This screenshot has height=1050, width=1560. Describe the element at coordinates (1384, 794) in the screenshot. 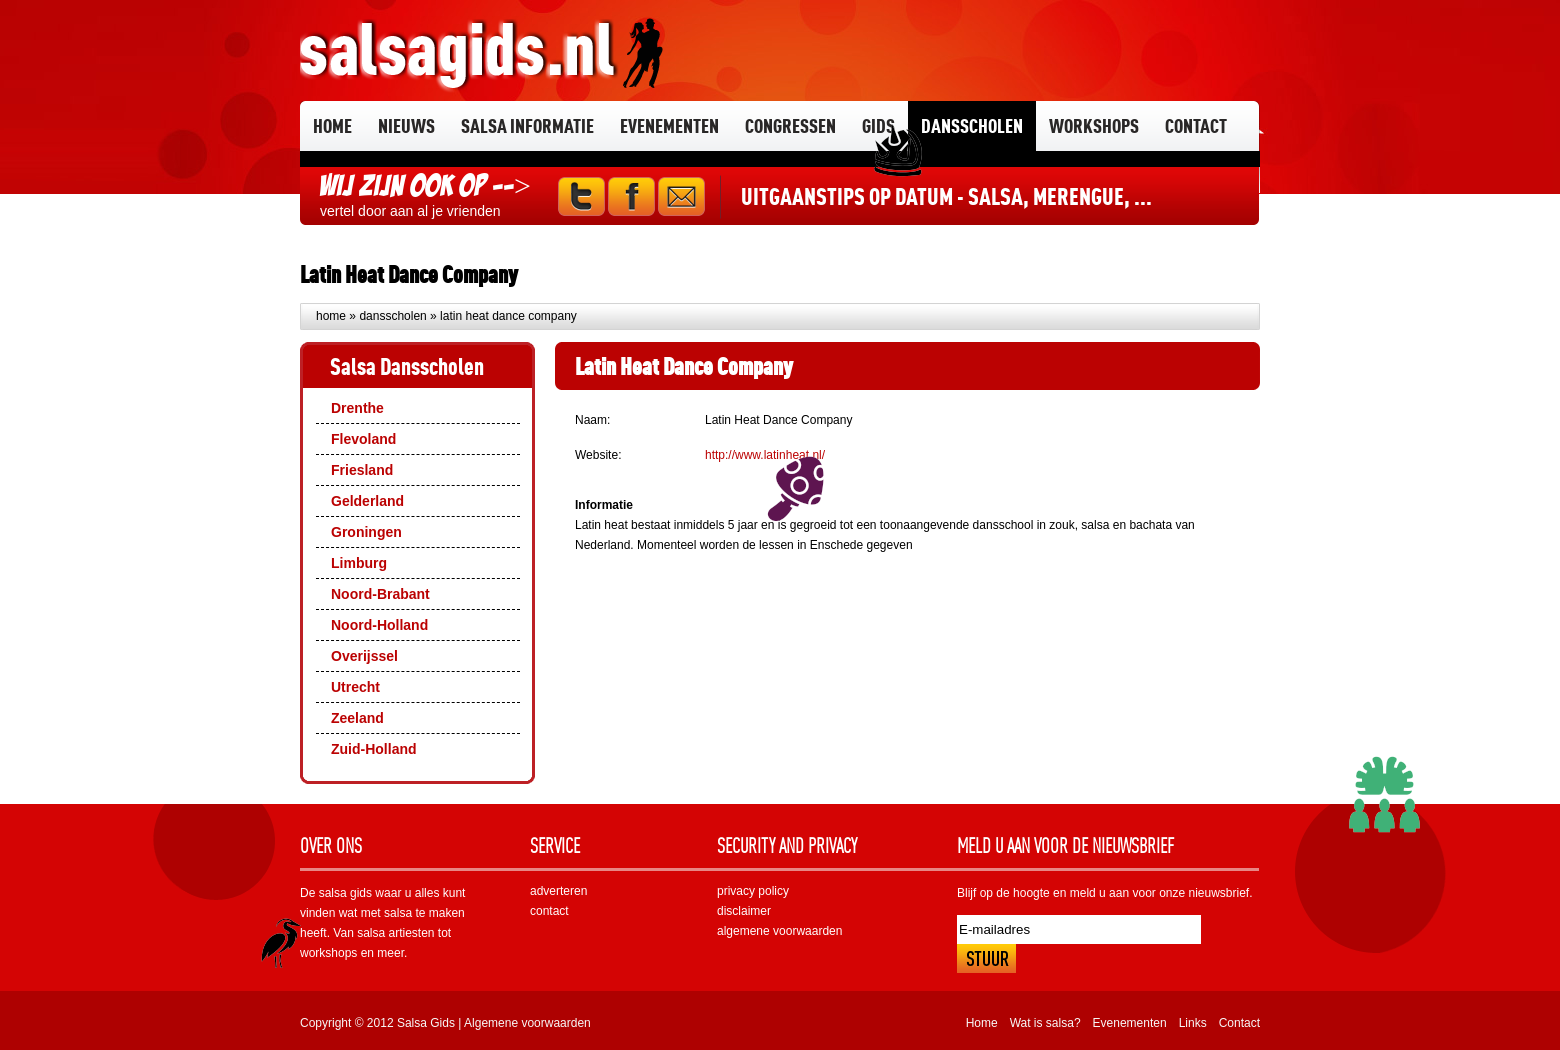

I see `access collaborative brainstorming features` at that location.